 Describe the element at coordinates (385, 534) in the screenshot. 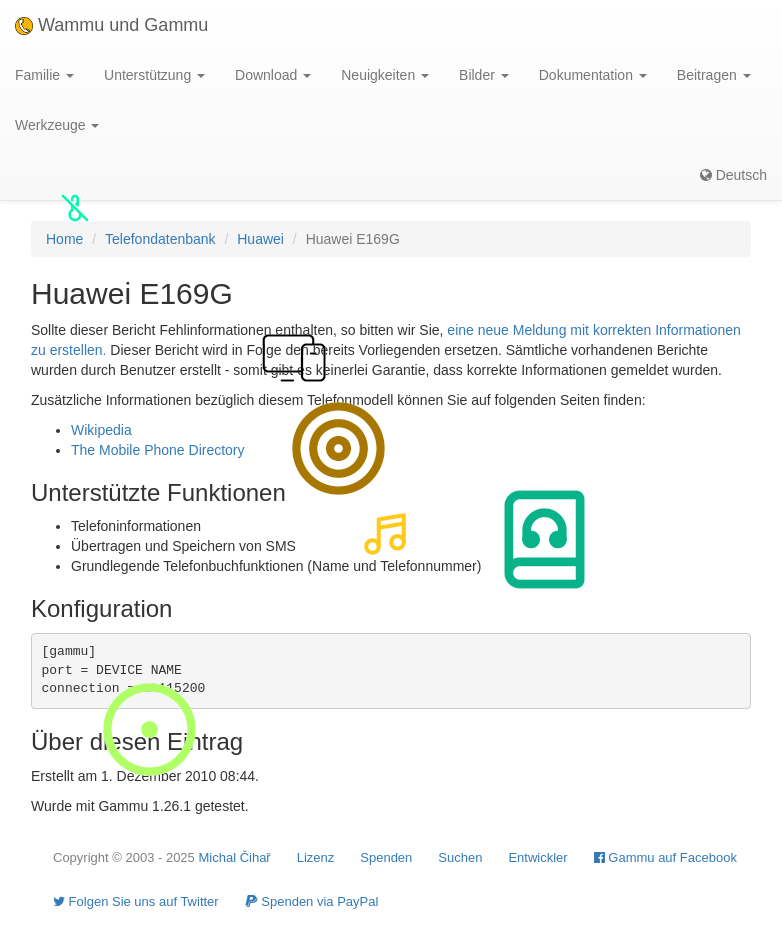

I see `access music library or audio files` at that location.